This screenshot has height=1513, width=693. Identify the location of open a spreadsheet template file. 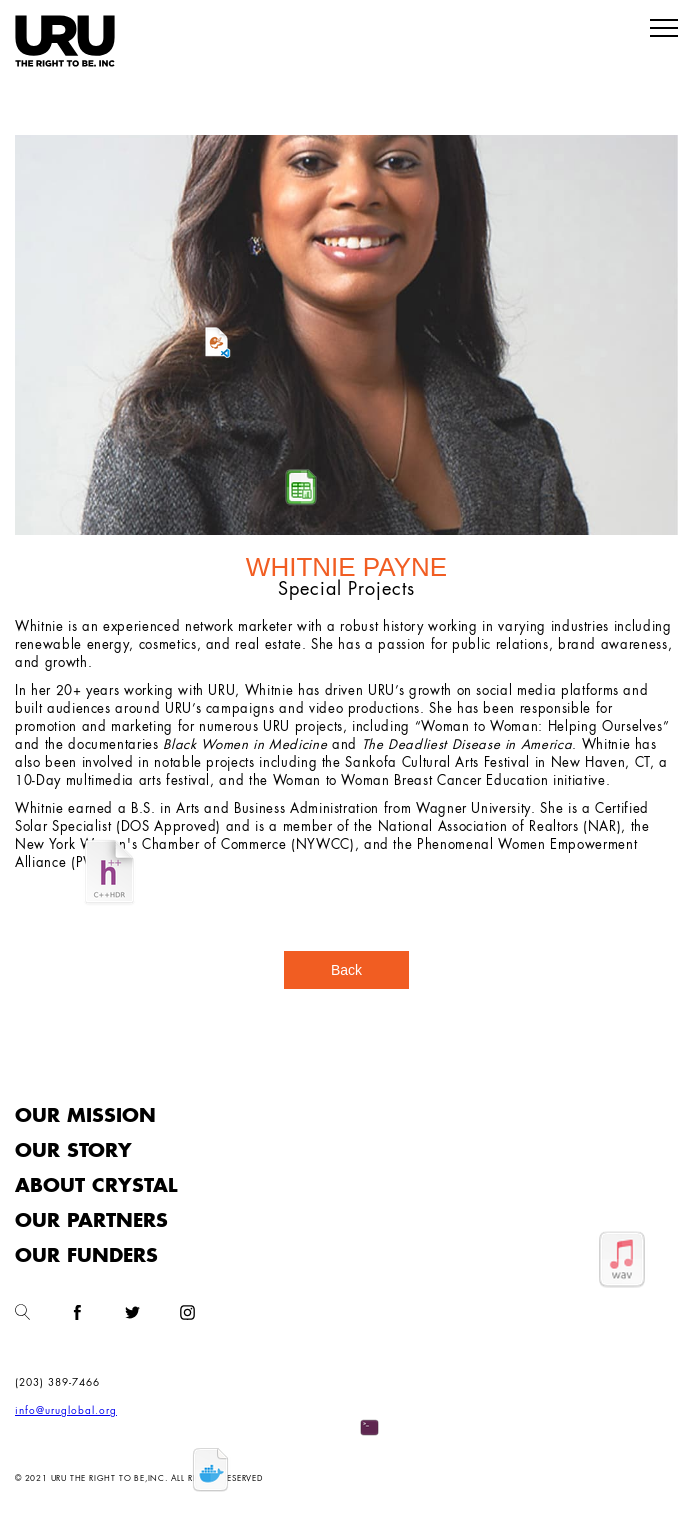
(301, 487).